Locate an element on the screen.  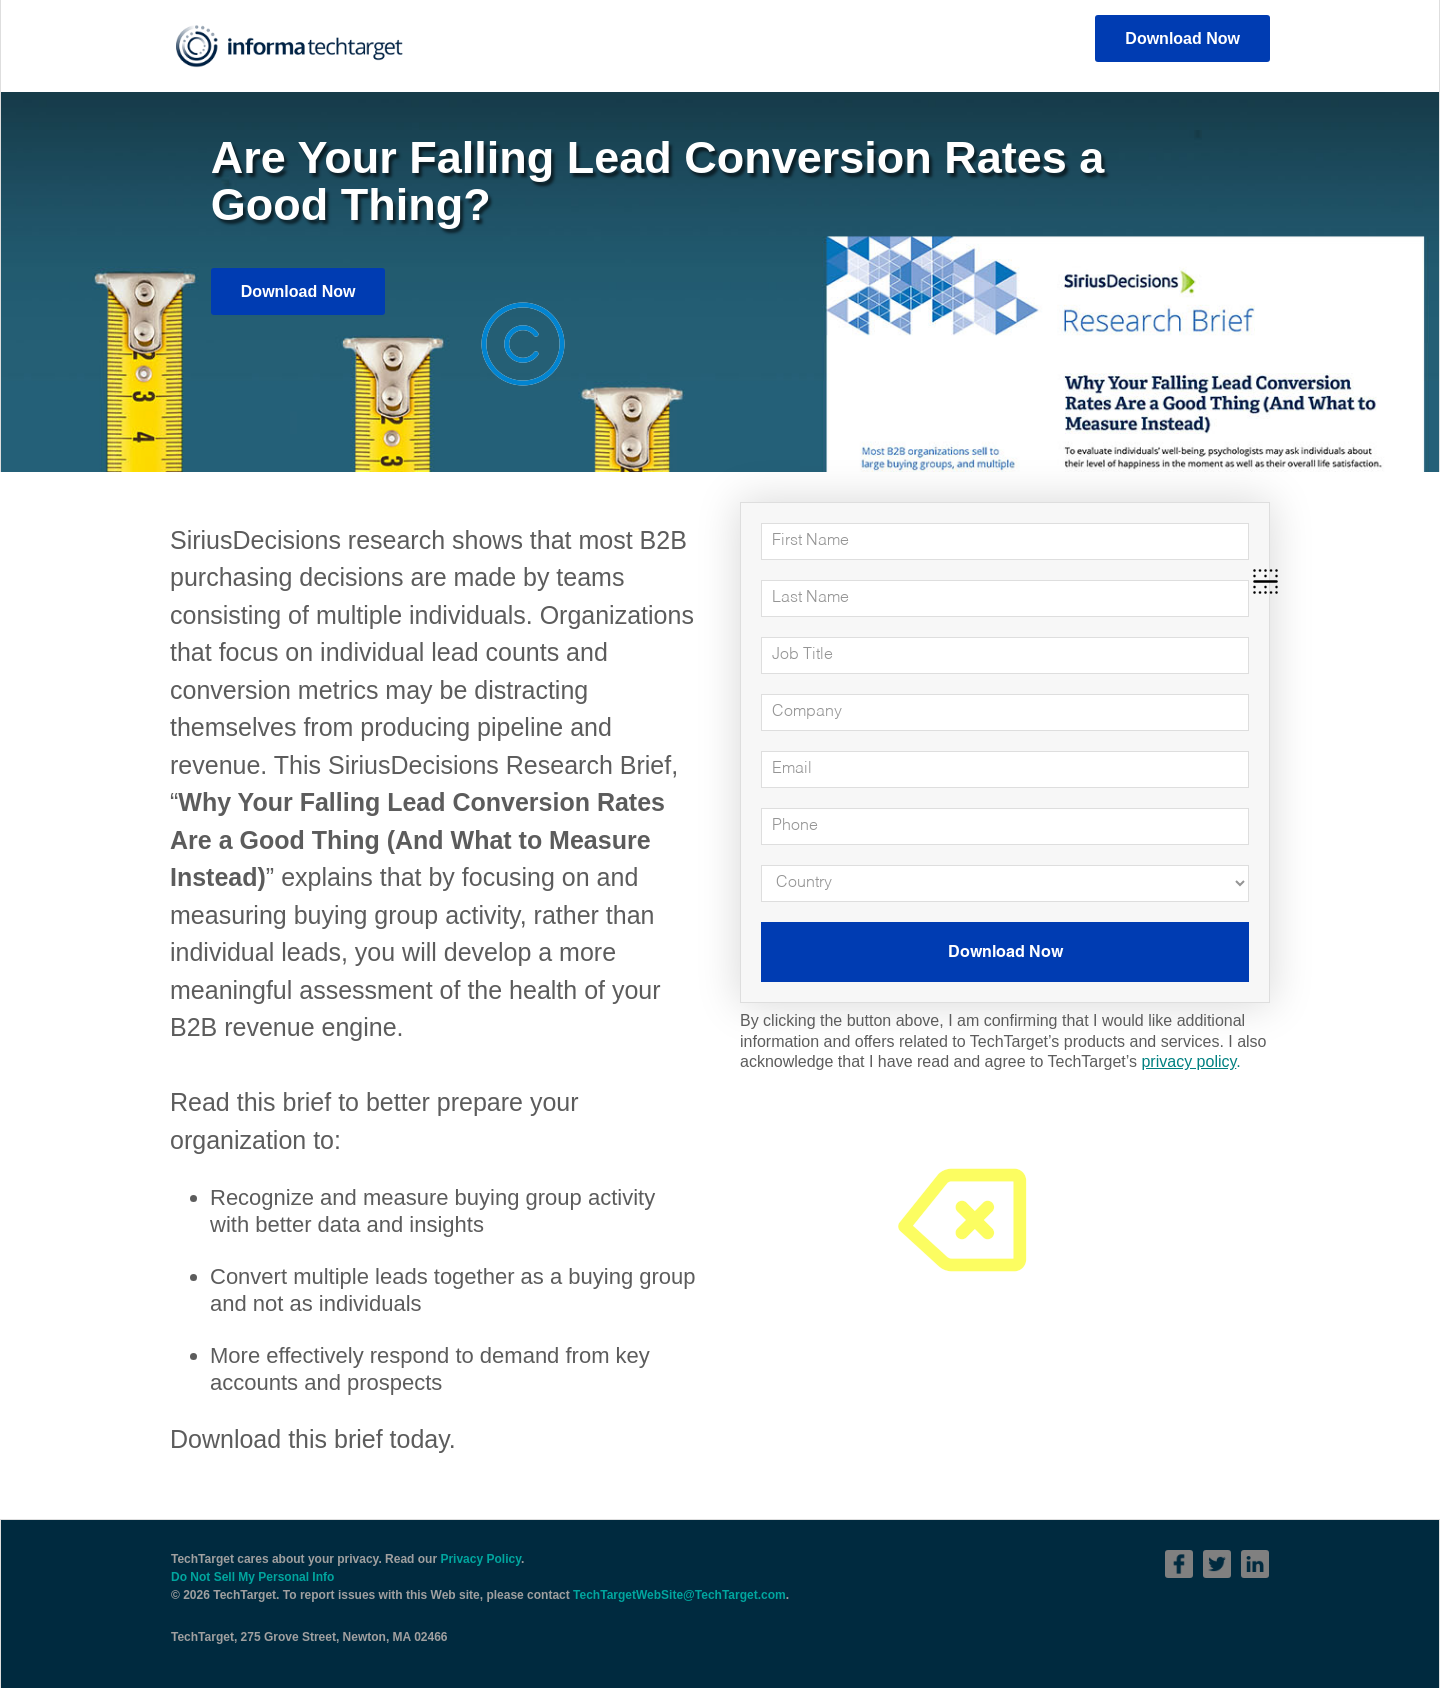
delete the previous character is located at coordinates (962, 1220).